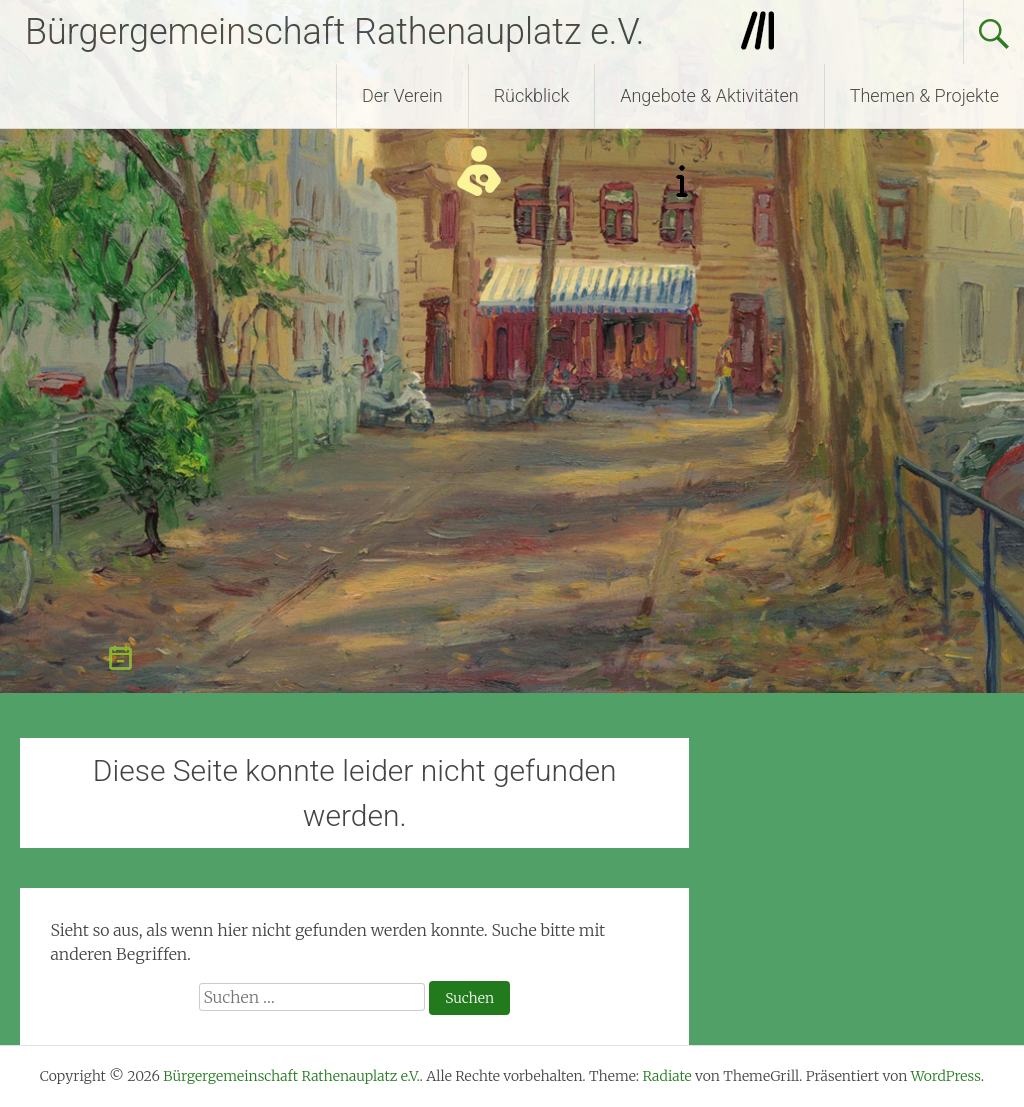 The image size is (1024, 1107). Describe the element at coordinates (120, 658) in the screenshot. I see `remove an event from calendar` at that location.